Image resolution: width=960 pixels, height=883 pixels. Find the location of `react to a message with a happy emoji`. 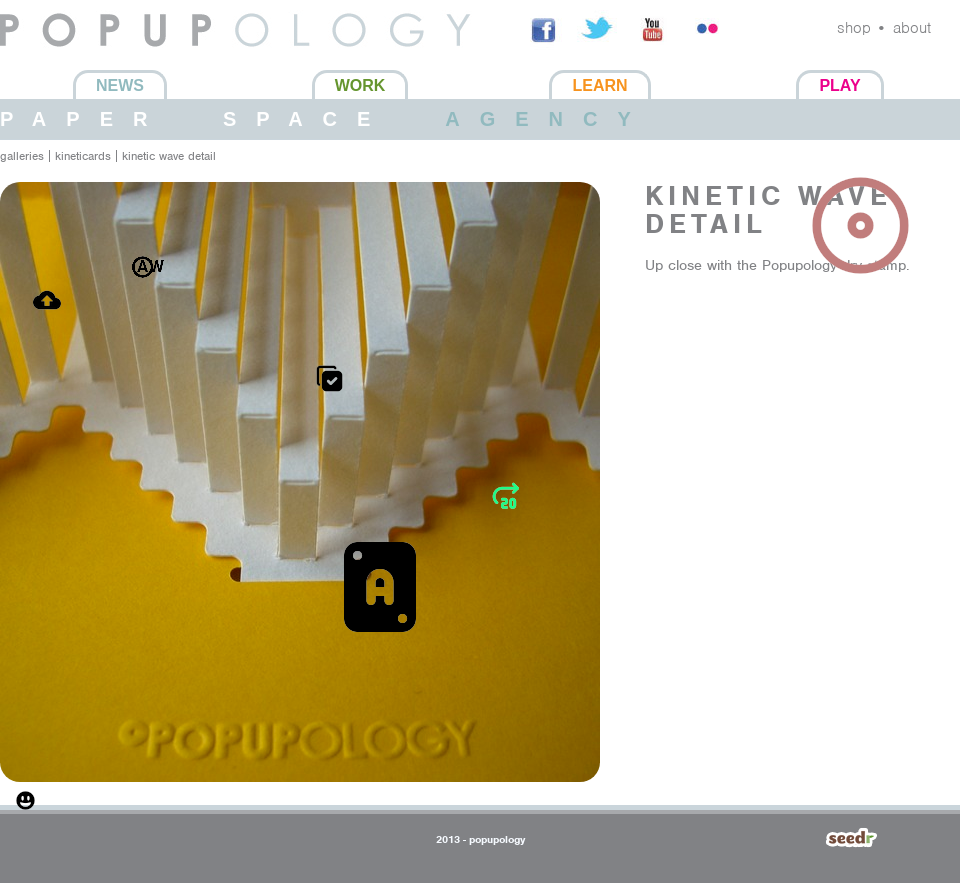

react to a message with a happy emoji is located at coordinates (25, 800).